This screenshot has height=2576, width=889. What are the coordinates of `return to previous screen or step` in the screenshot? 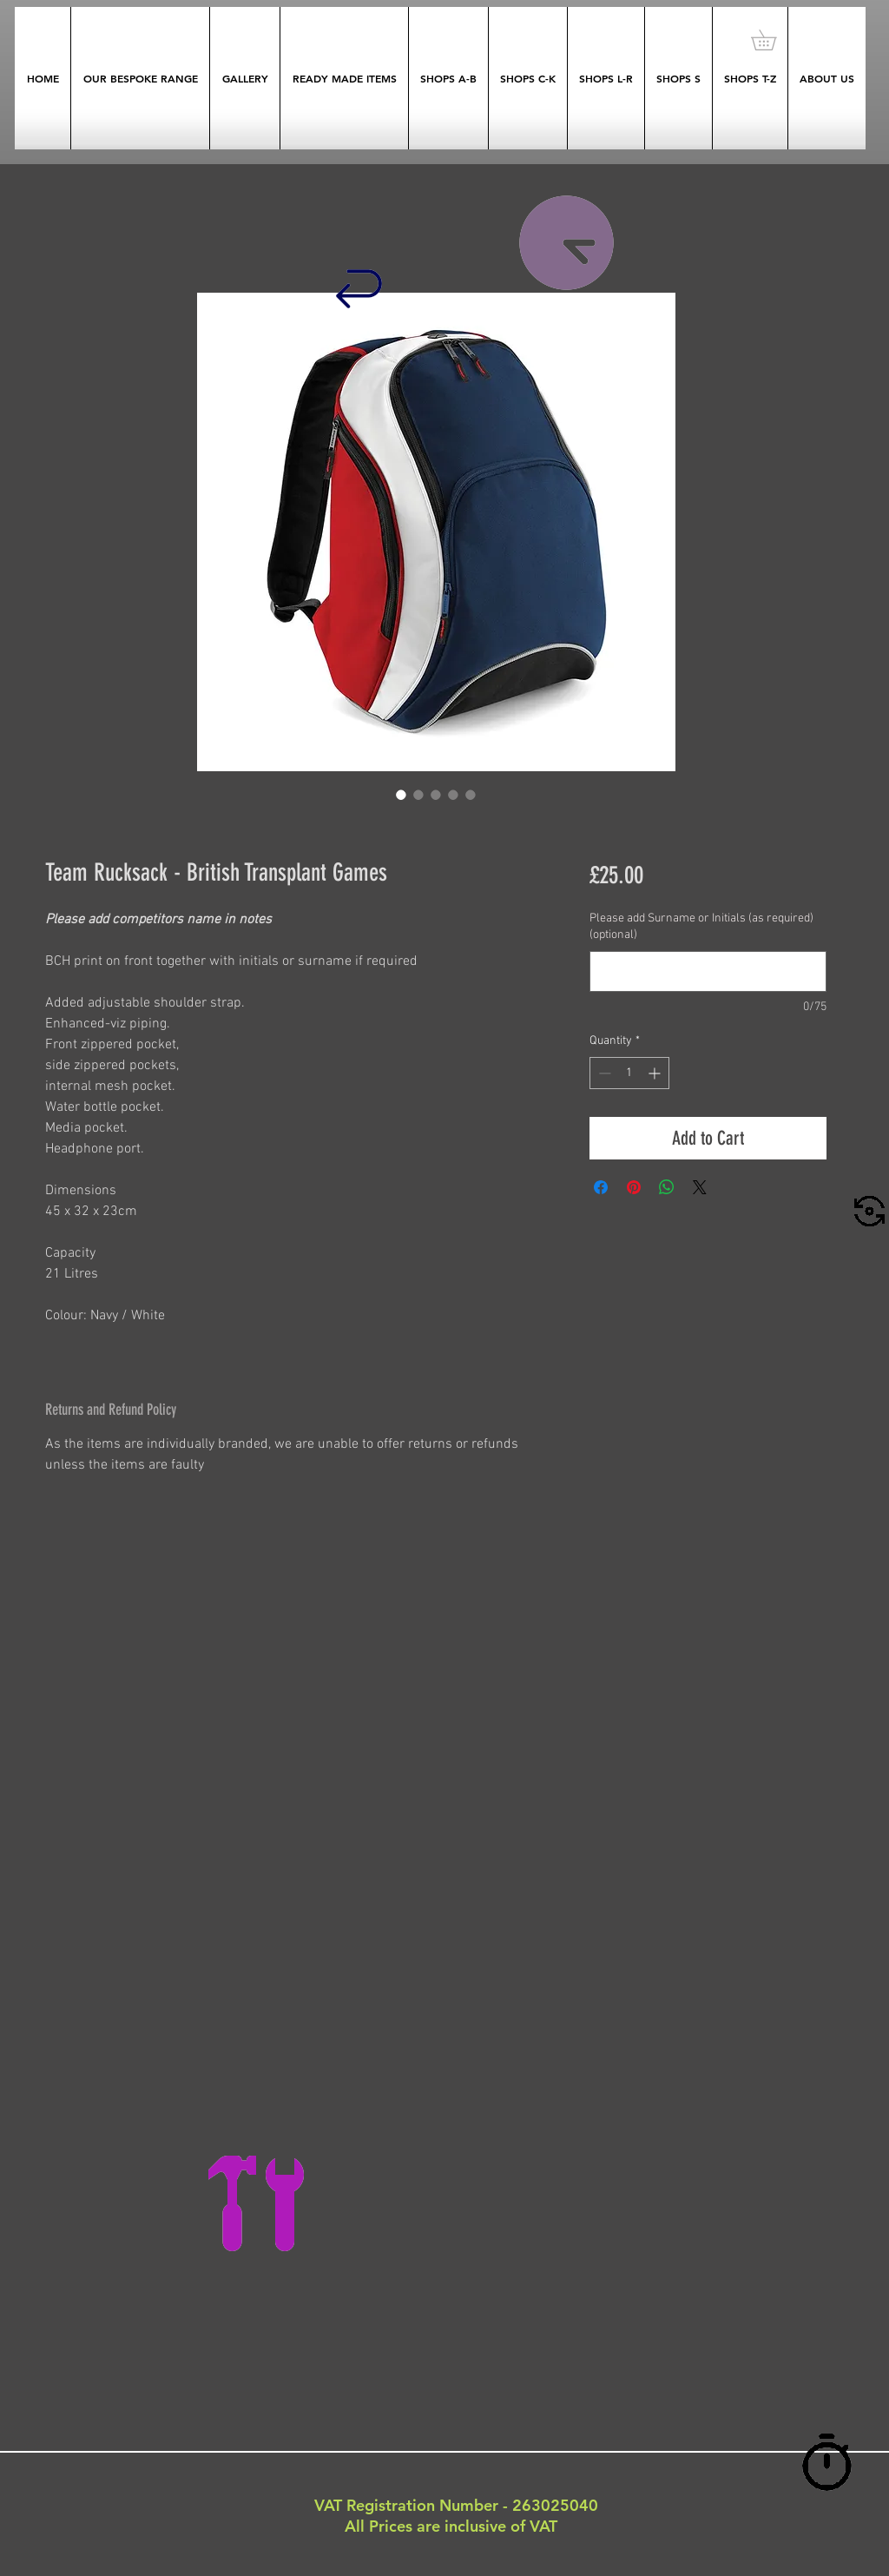 It's located at (359, 287).